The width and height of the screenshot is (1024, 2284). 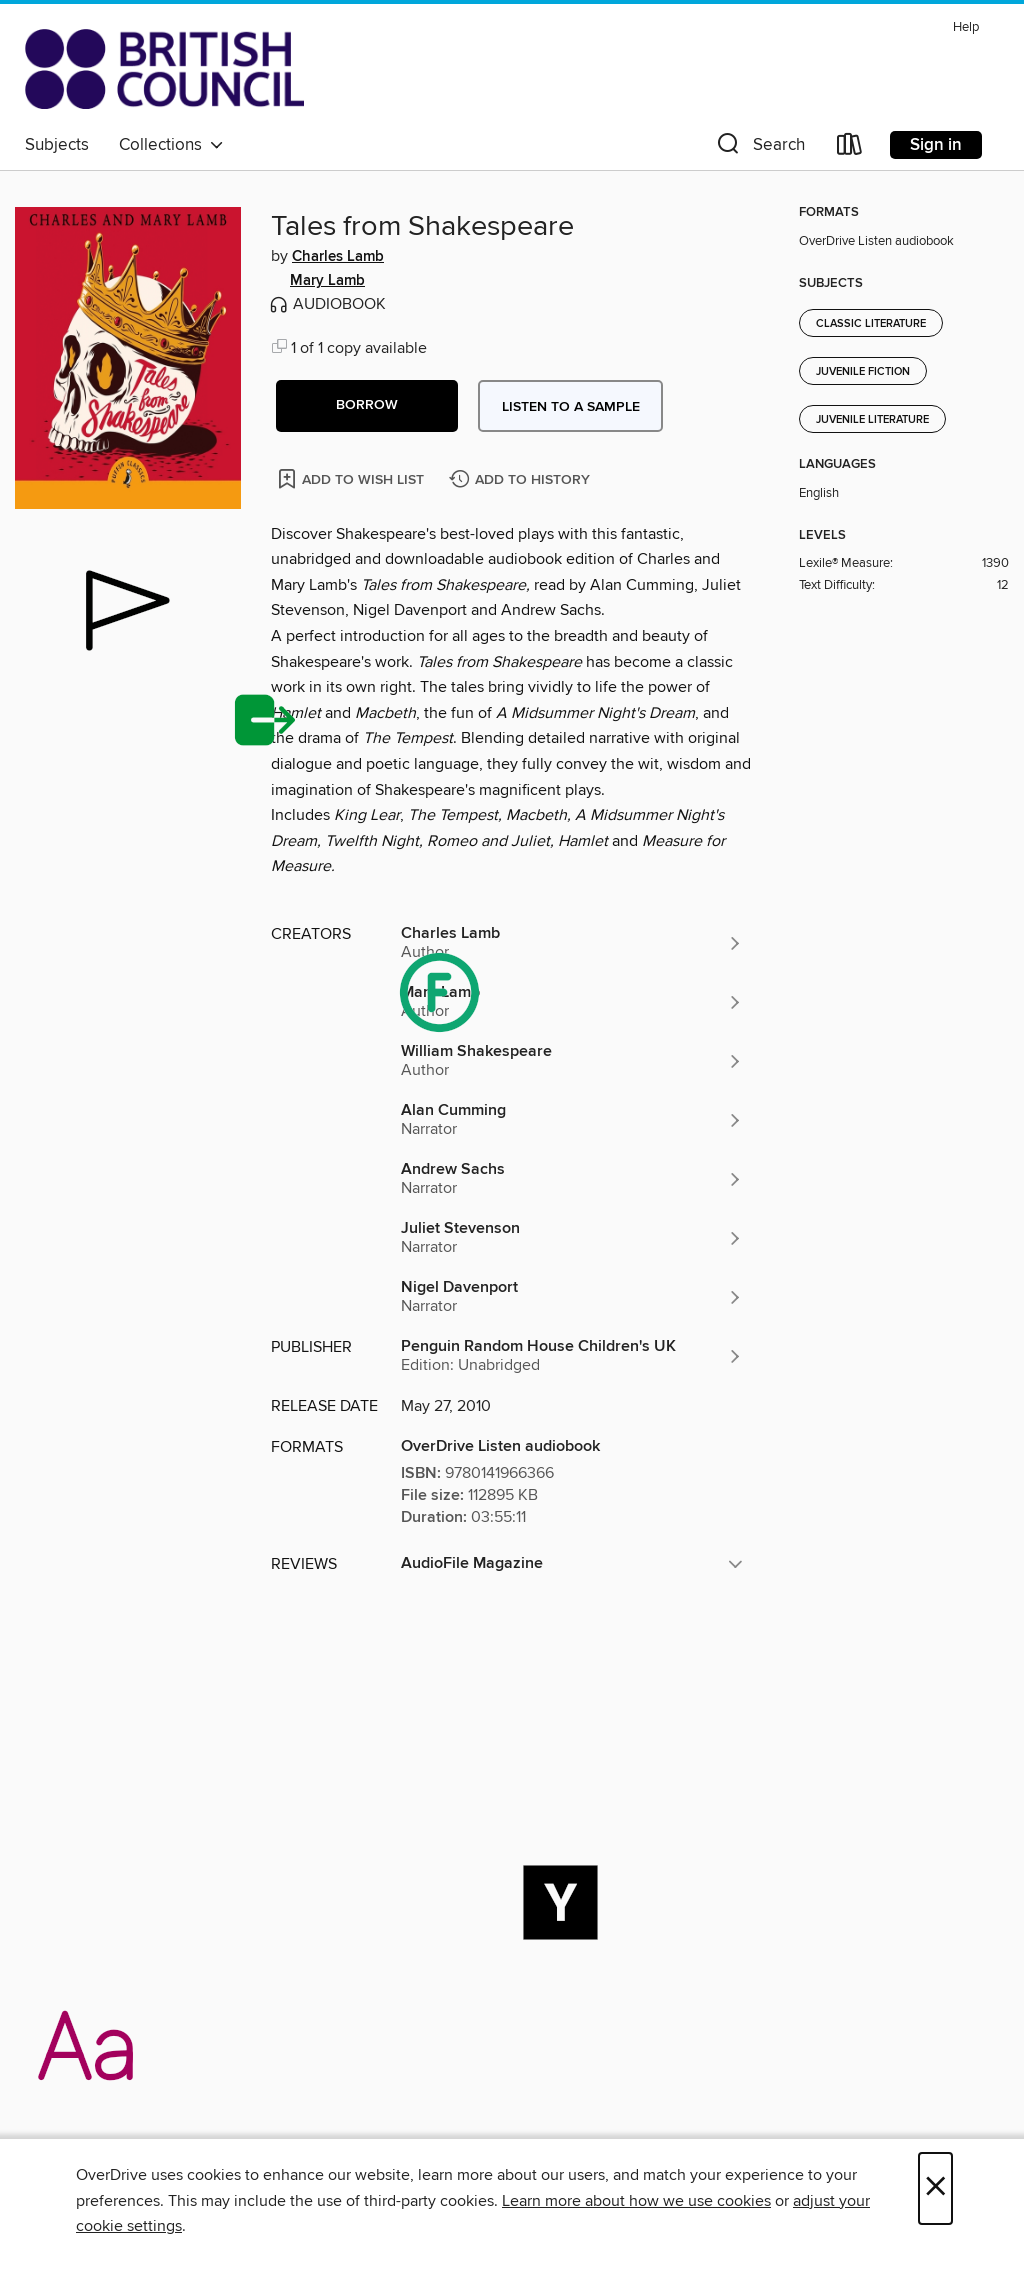 I want to click on change text formatting or font settings, so click(x=85, y=2045).